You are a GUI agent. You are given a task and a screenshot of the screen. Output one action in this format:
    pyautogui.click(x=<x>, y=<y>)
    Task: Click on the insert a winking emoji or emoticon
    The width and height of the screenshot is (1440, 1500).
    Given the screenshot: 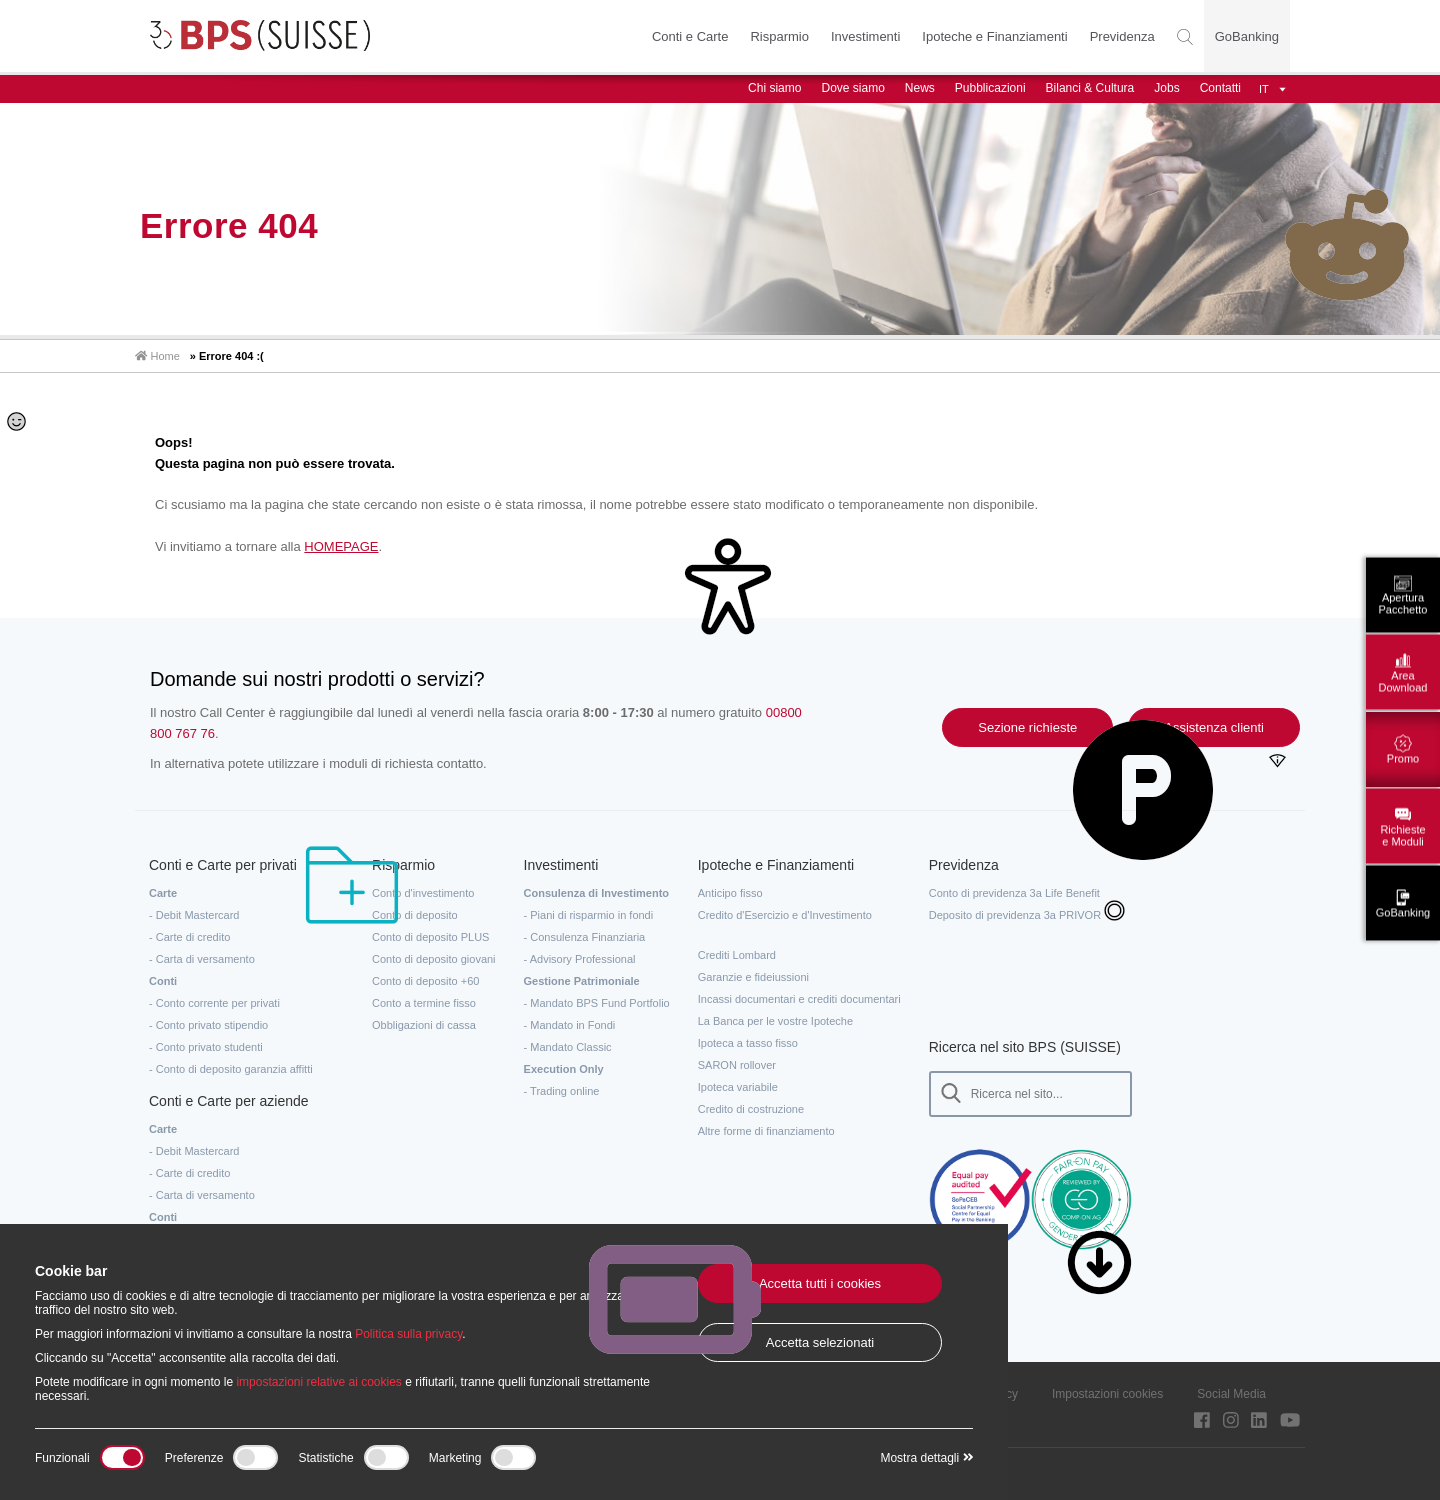 What is the action you would take?
    pyautogui.click(x=16, y=421)
    